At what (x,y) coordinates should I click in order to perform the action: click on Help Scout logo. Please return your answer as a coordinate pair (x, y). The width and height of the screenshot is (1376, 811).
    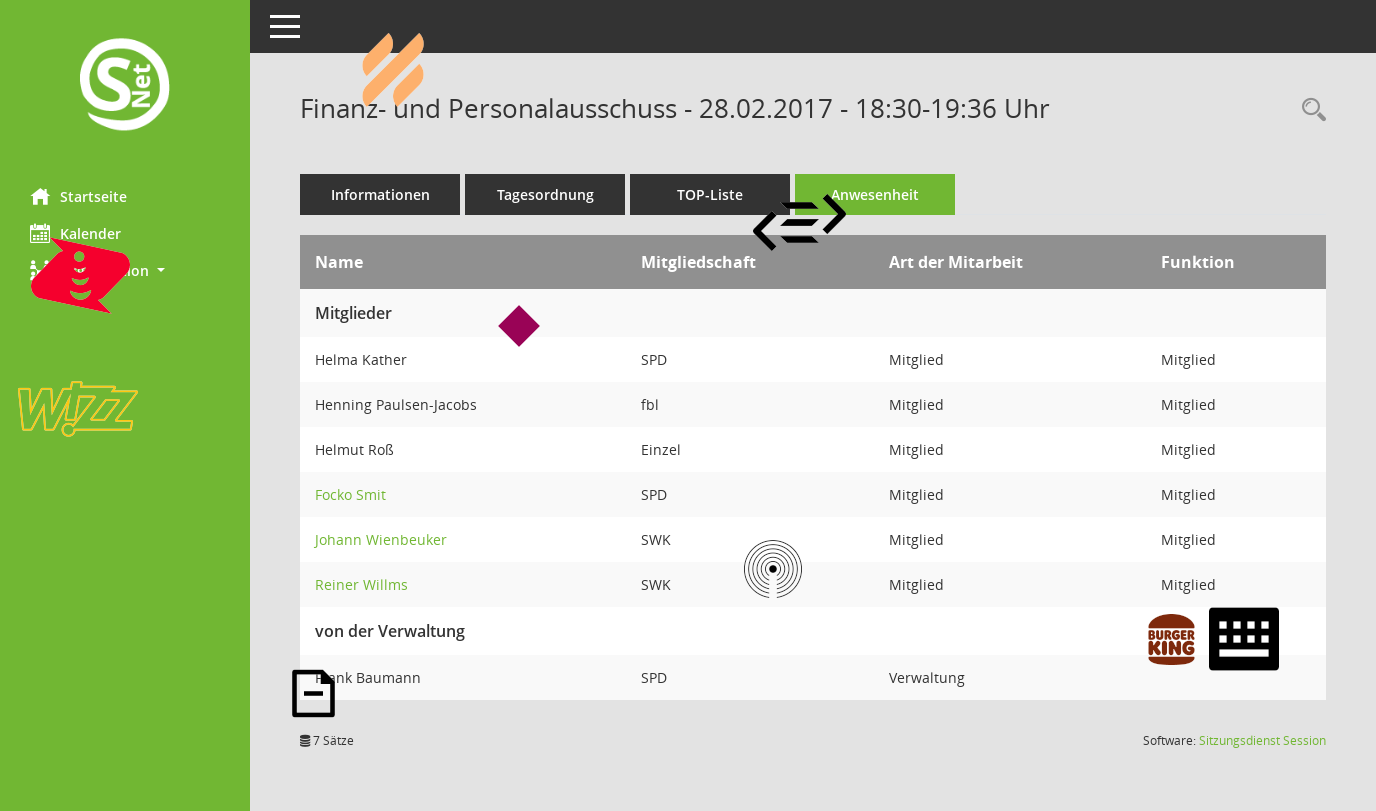
    Looking at the image, I should click on (393, 70).